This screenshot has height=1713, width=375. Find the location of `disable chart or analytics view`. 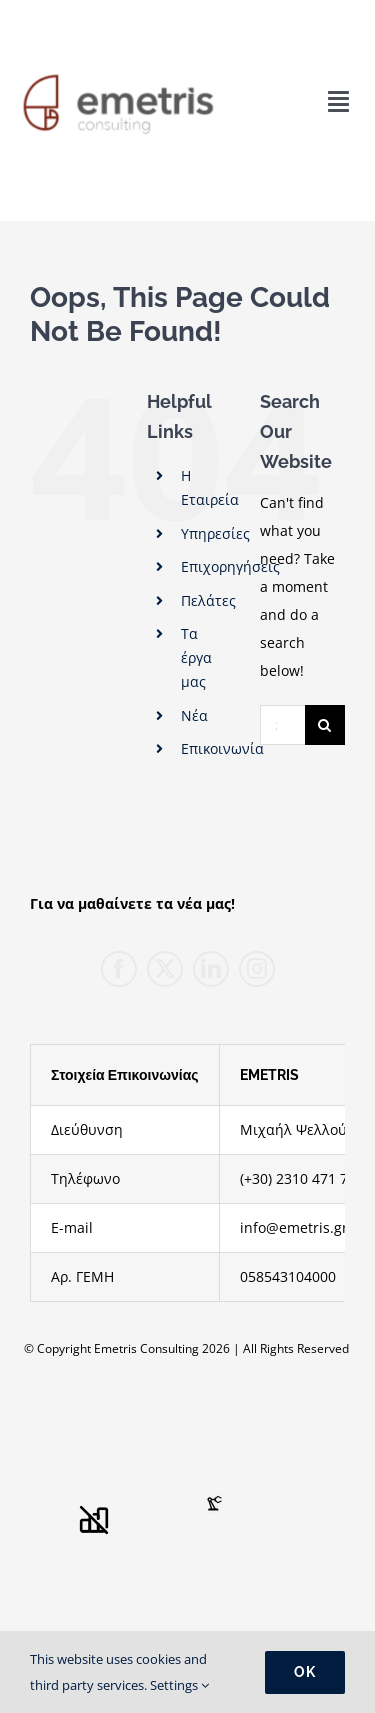

disable chart or analytics view is located at coordinates (94, 1520).